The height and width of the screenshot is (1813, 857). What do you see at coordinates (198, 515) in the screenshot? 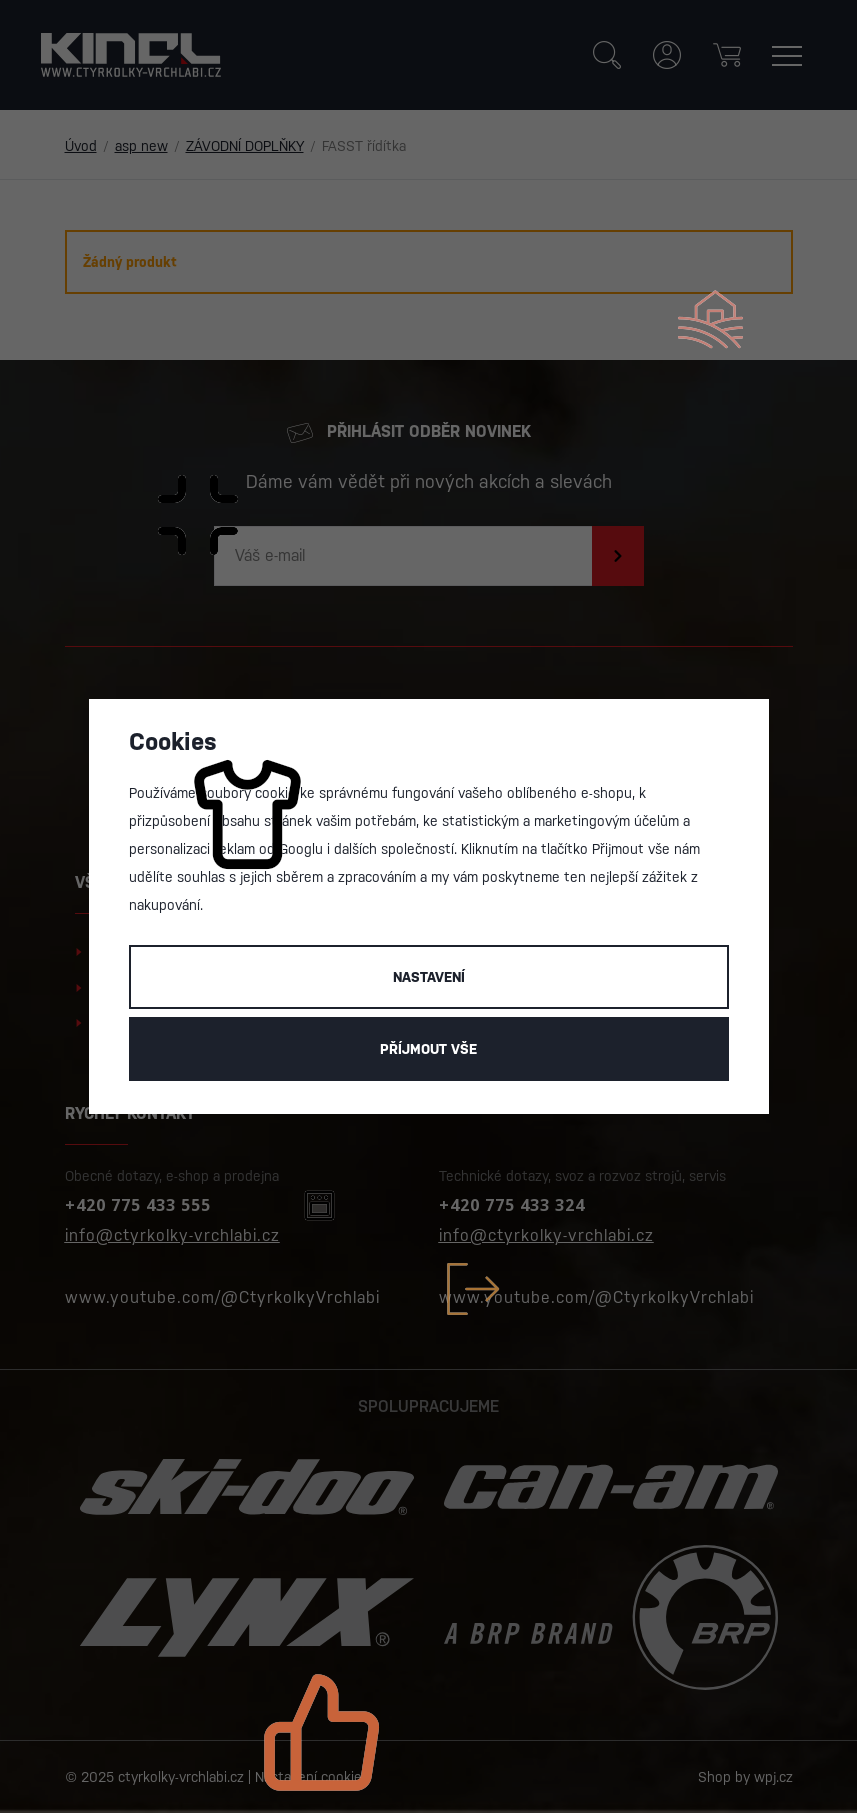
I see `minimize or exit fullscreen mode` at bounding box center [198, 515].